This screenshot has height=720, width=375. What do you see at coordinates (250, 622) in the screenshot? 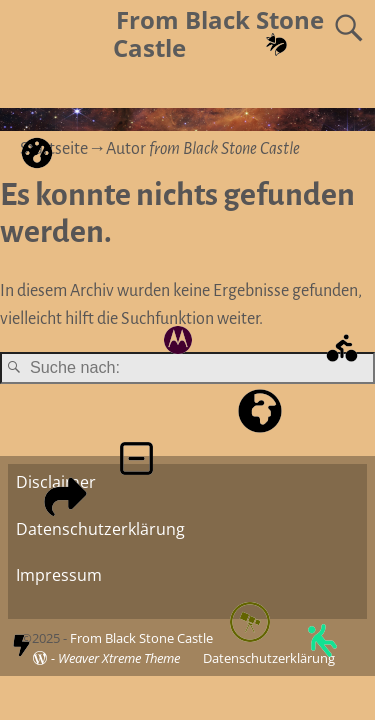
I see `WPExplorer WordPress themes and resources logo` at bounding box center [250, 622].